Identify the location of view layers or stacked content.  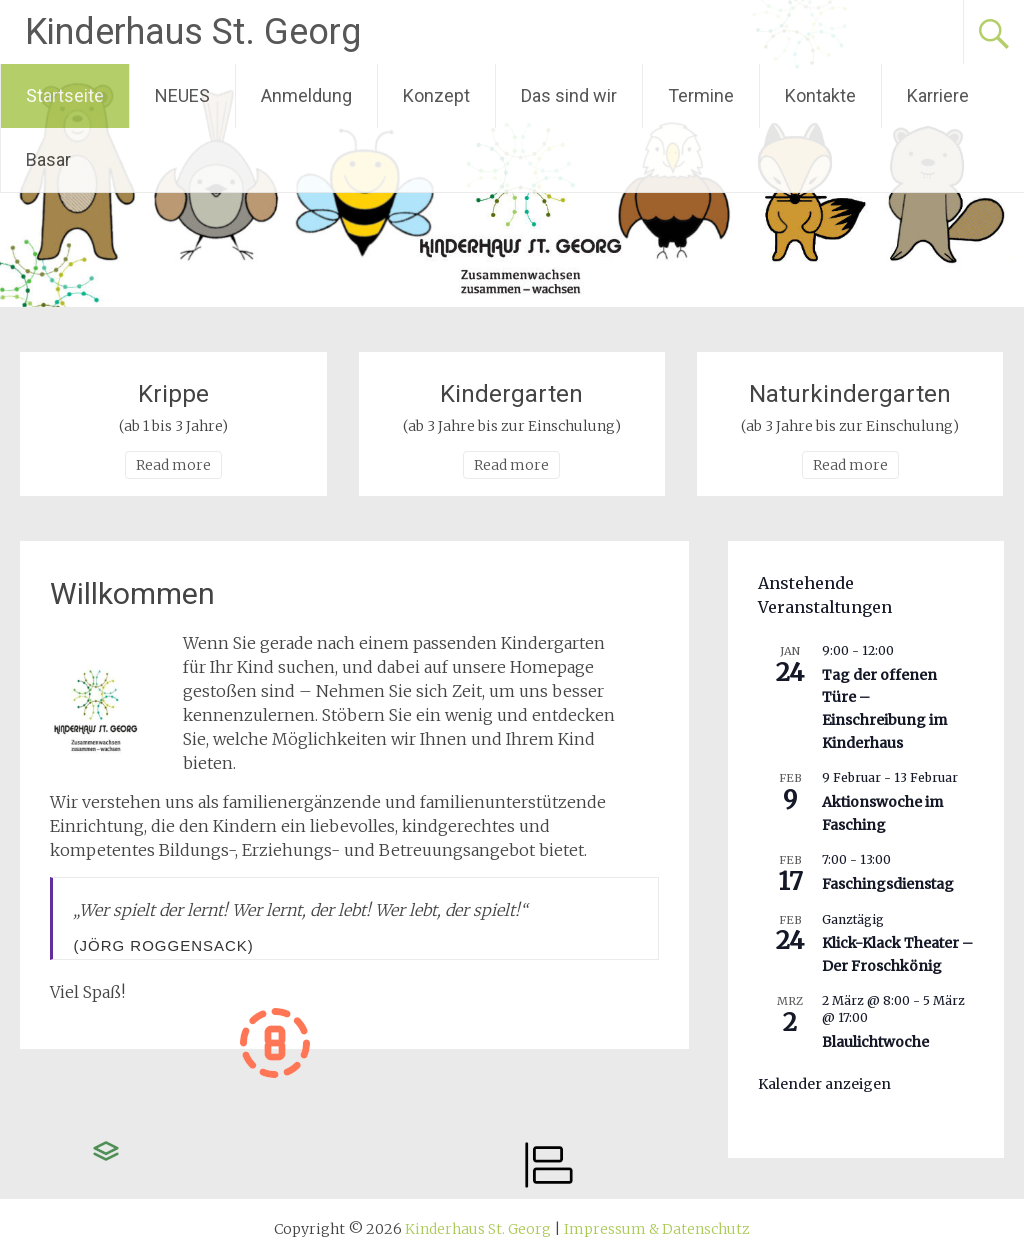
(106, 1151).